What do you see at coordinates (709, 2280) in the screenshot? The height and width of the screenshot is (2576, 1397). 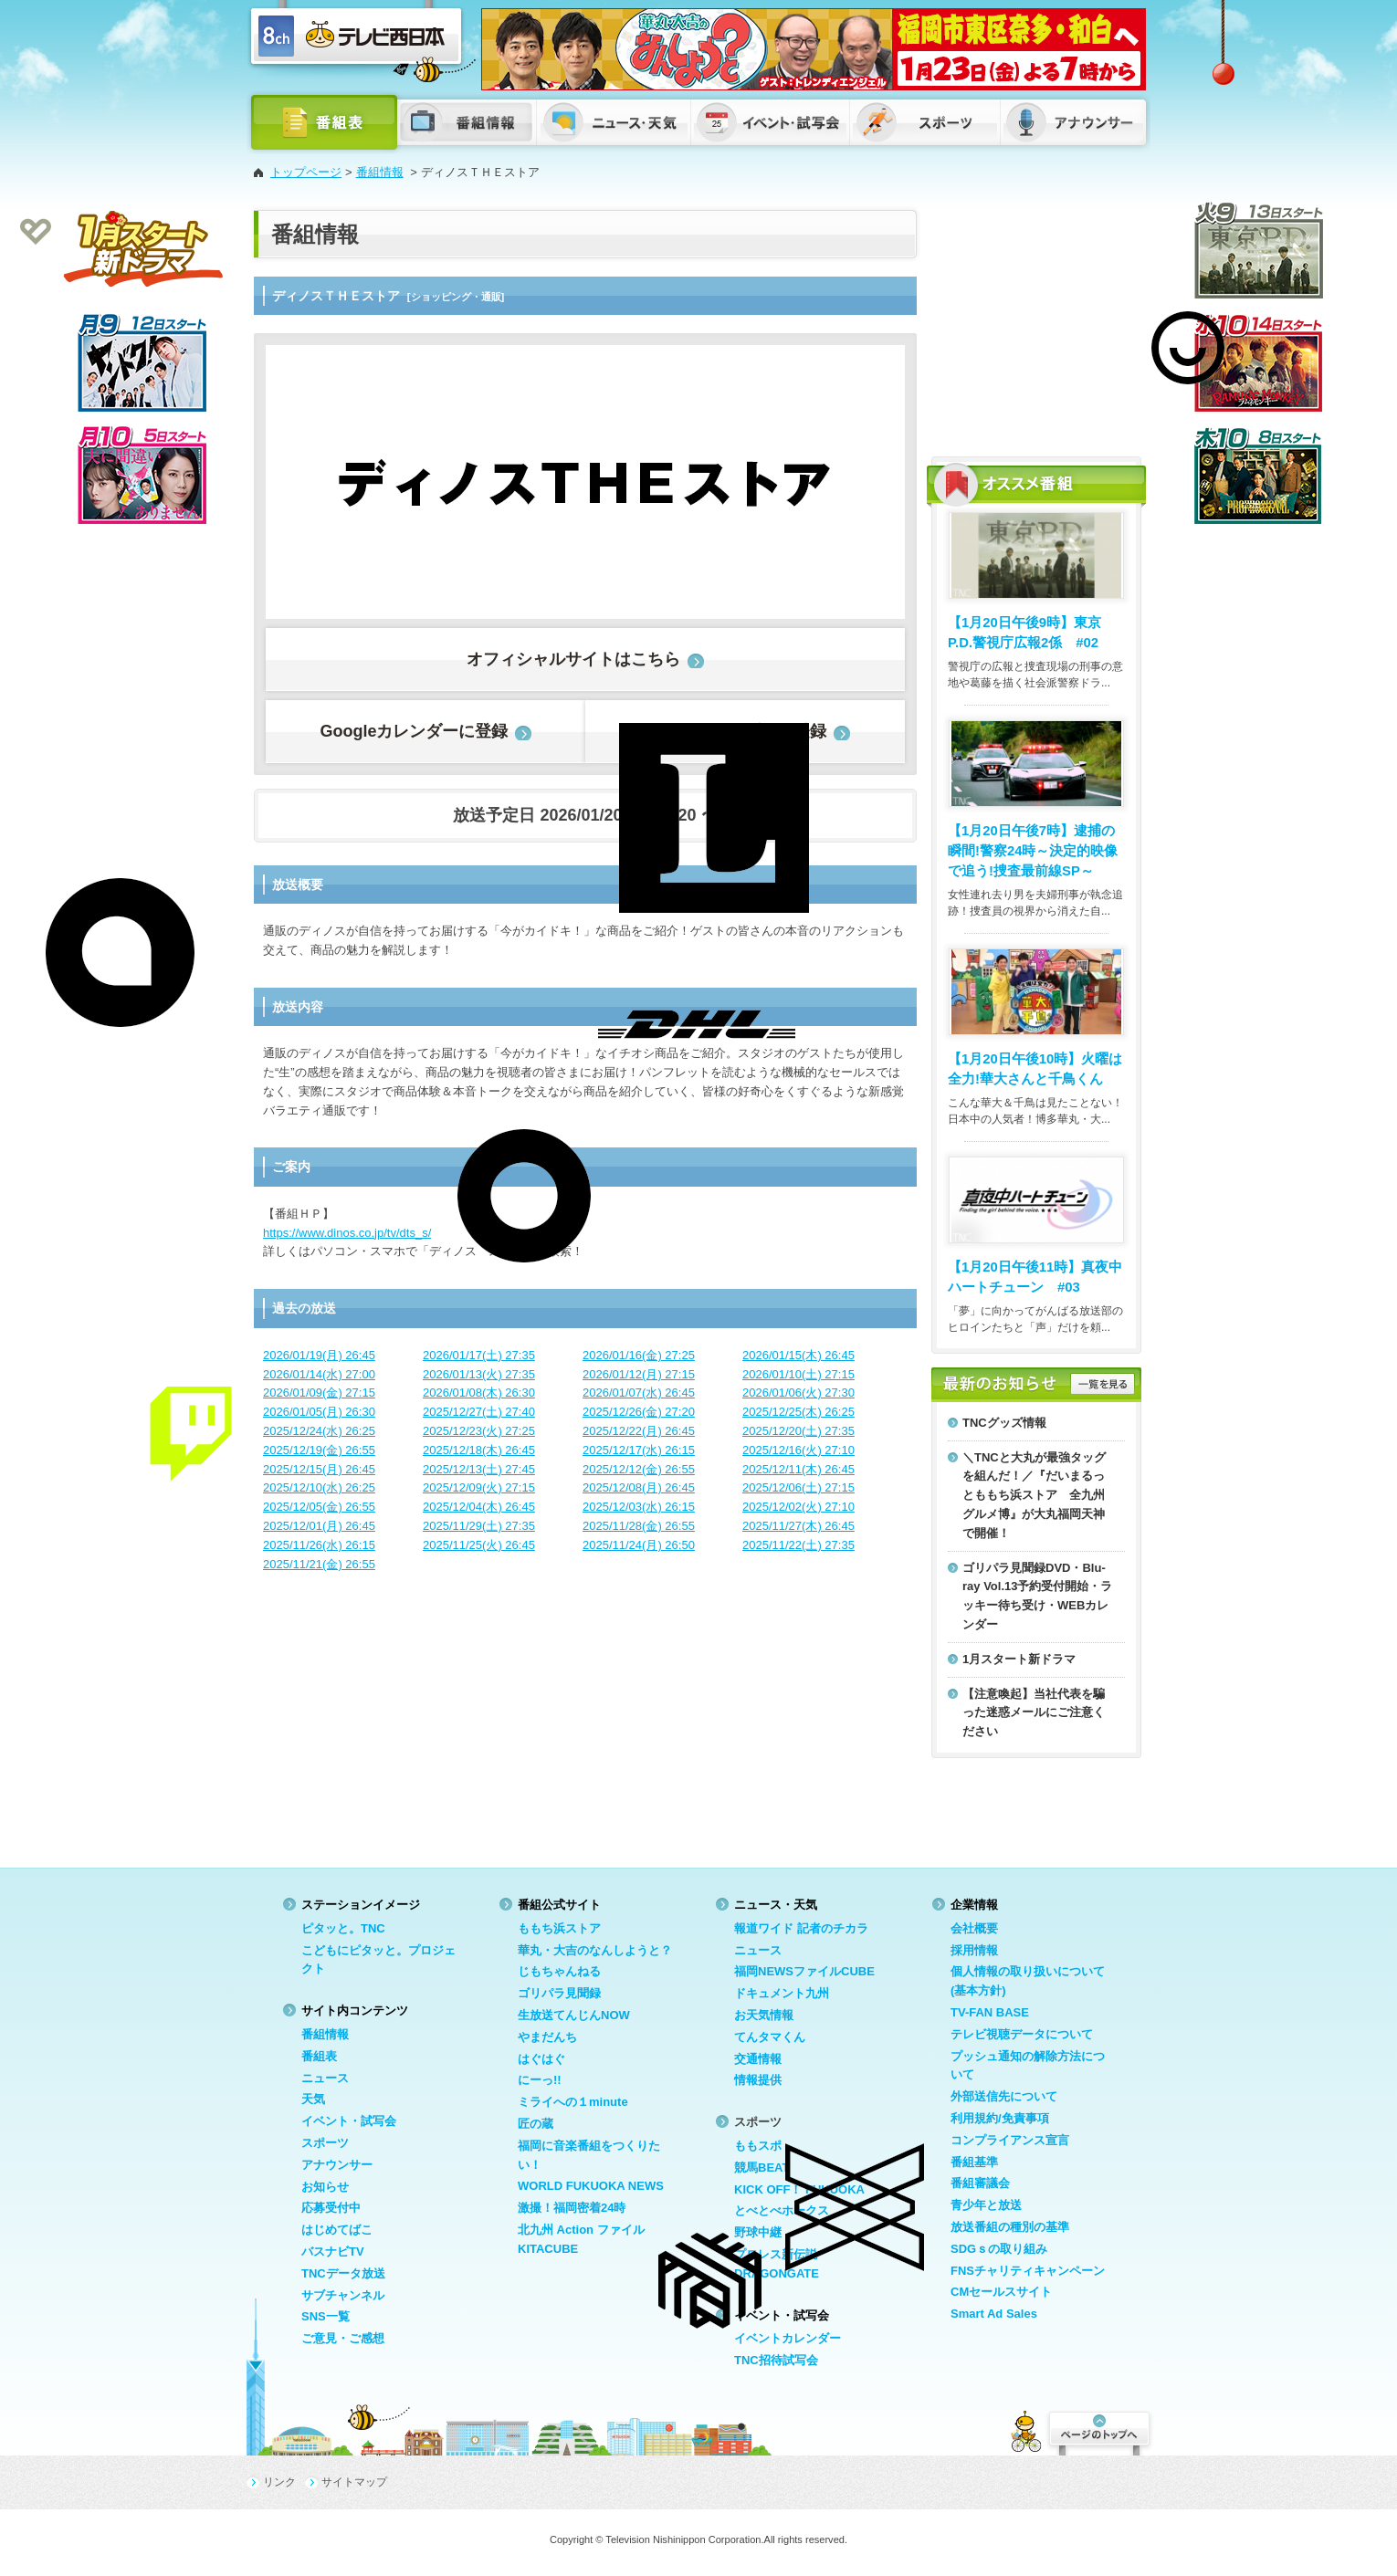 I see `linkerd service mesh platform logo` at bounding box center [709, 2280].